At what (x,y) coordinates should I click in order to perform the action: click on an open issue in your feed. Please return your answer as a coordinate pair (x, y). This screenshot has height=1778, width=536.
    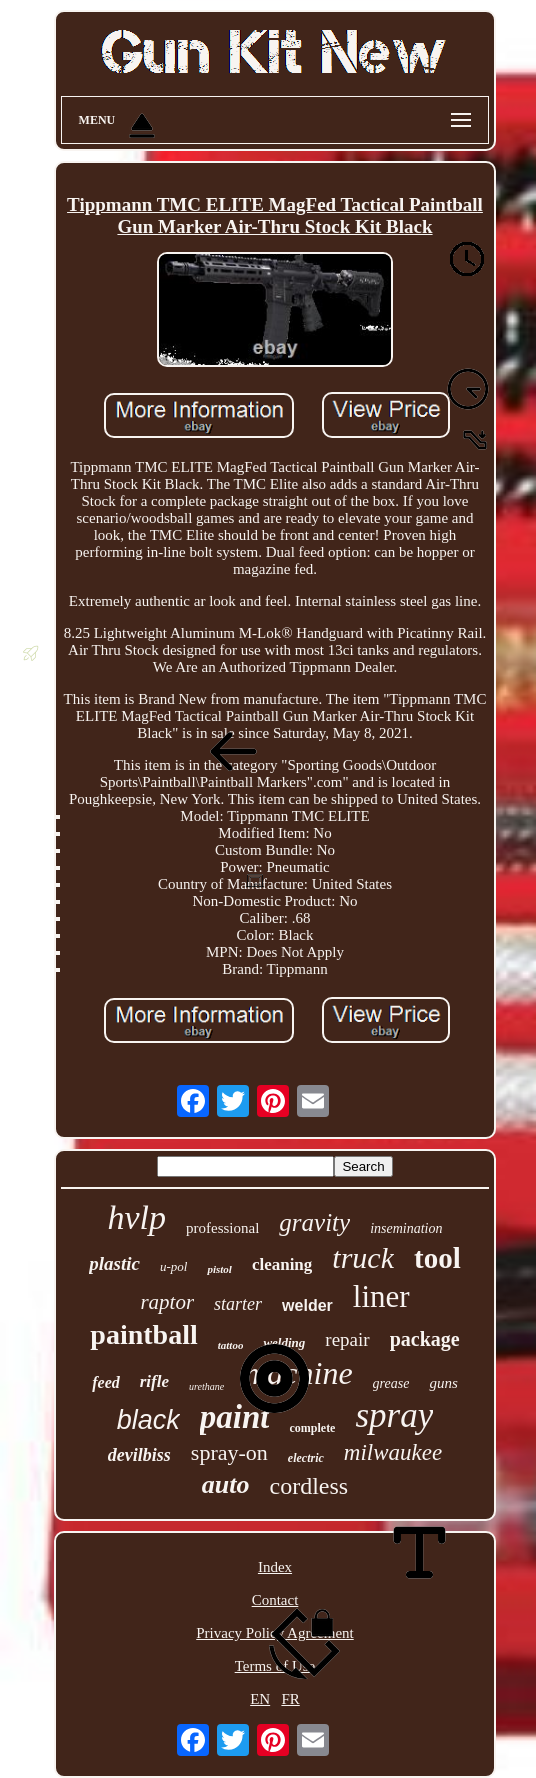
    Looking at the image, I should click on (274, 1378).